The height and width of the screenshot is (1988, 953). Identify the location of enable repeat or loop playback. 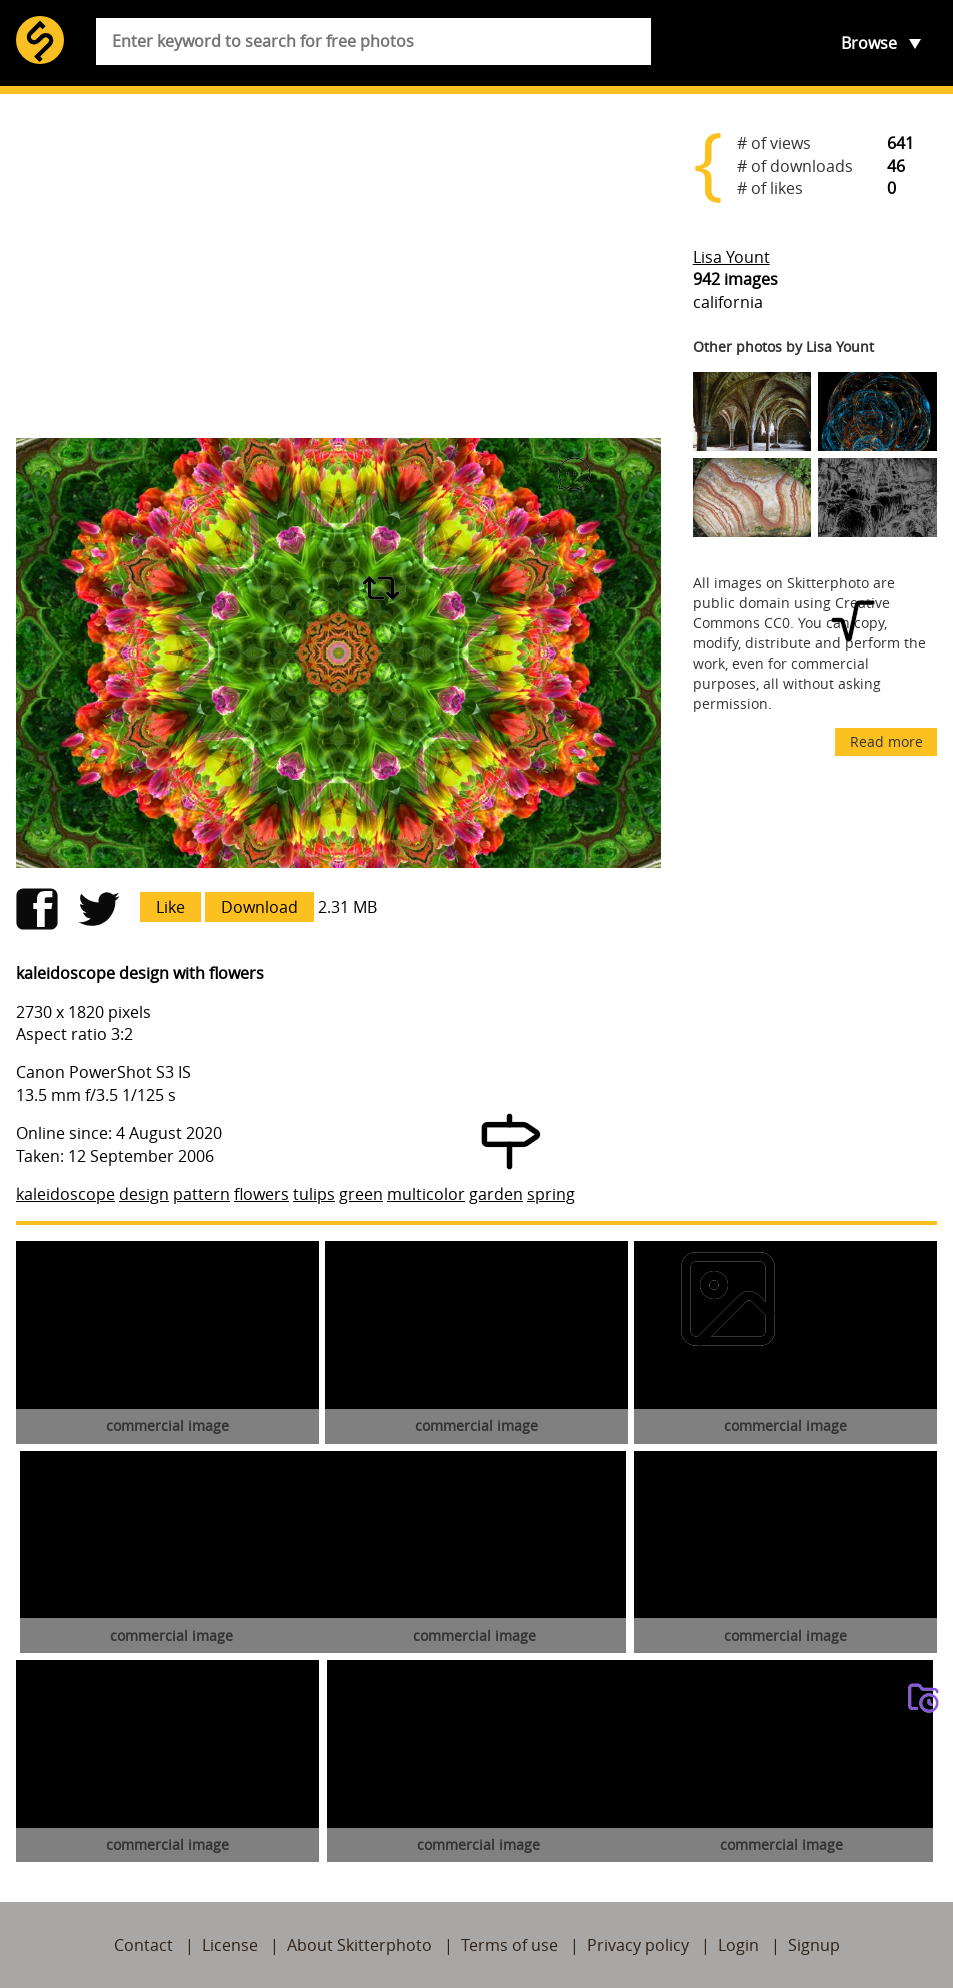
(381, 588).